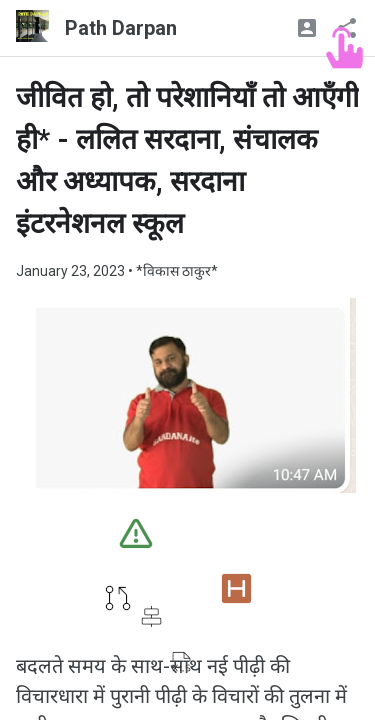 This screenshot has height=720, width=375. I want to click on format text as a heading, so click(236, 588).